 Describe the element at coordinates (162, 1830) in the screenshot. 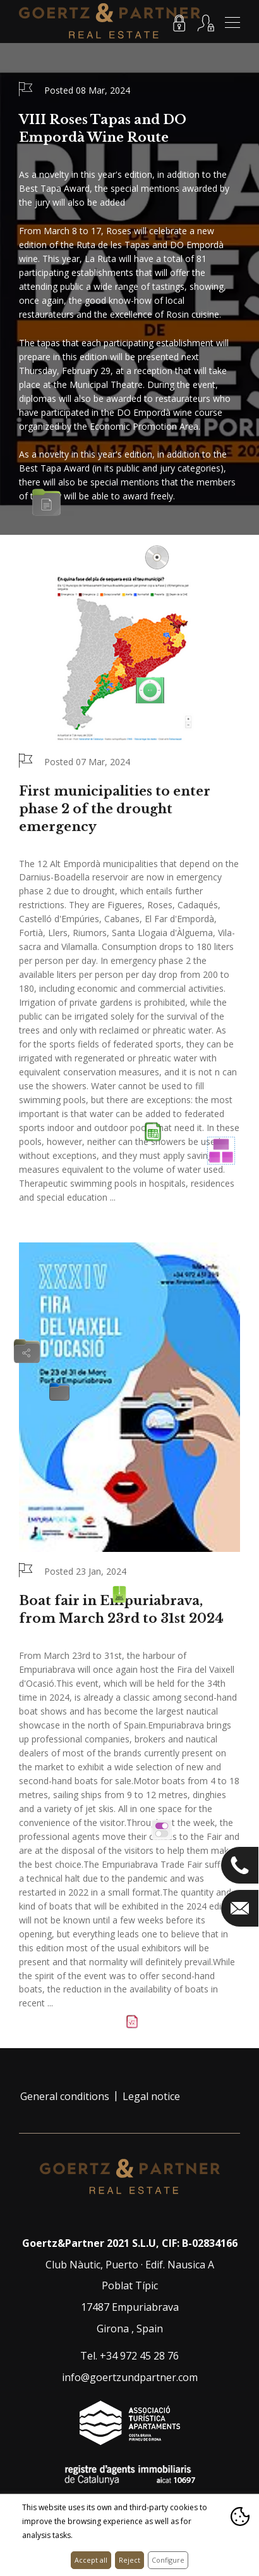

I see `open gnome tweaks application` at that location.